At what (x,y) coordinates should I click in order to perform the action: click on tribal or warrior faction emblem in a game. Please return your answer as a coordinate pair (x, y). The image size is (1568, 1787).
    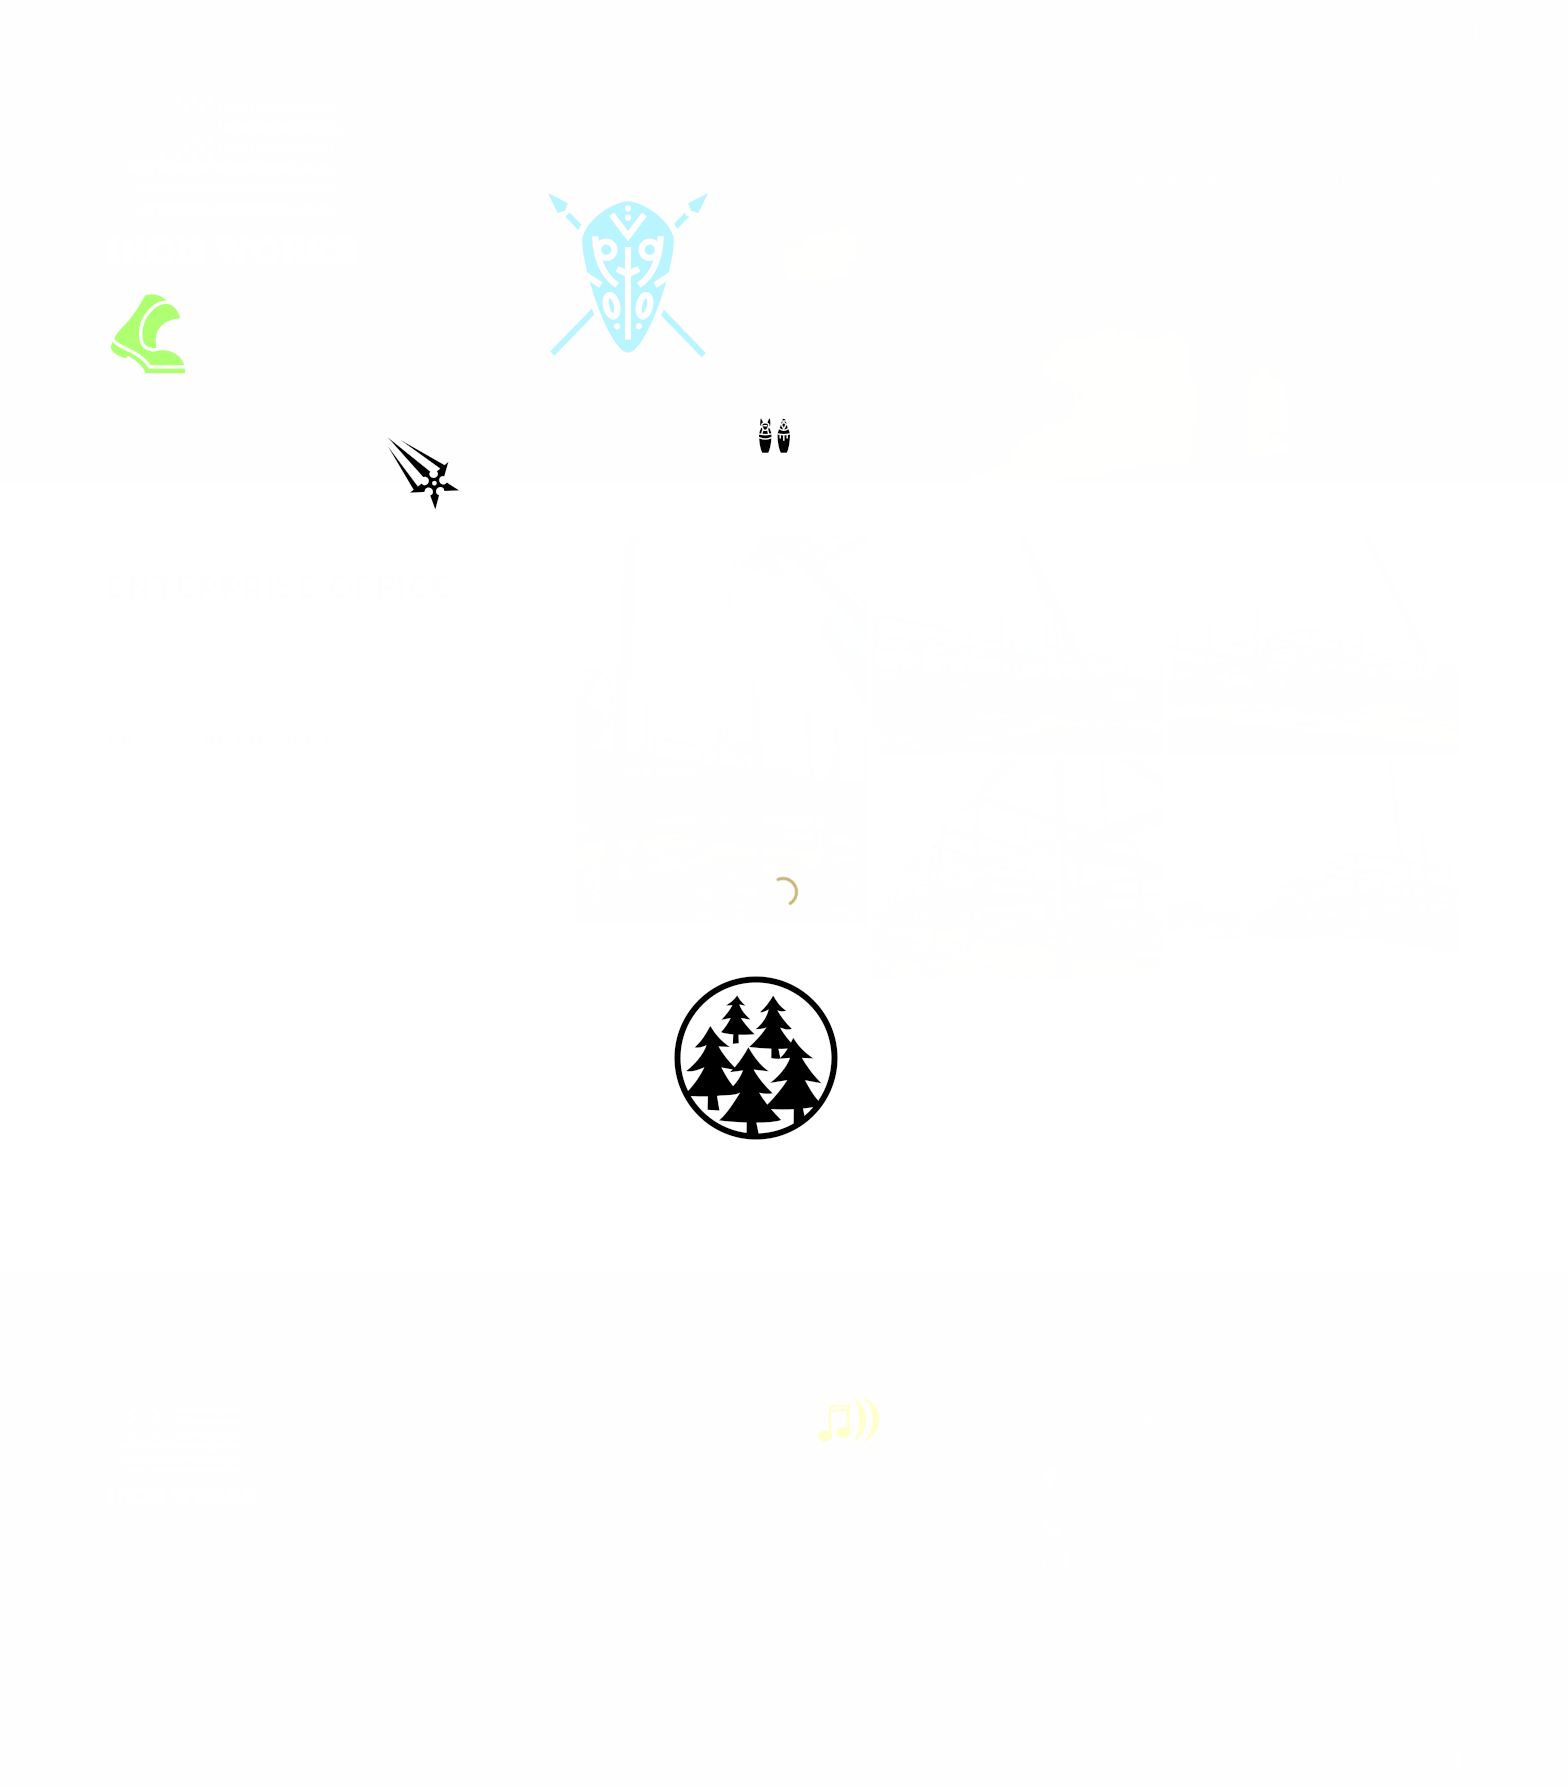
    Looking at the image, I should click on (628, 275).